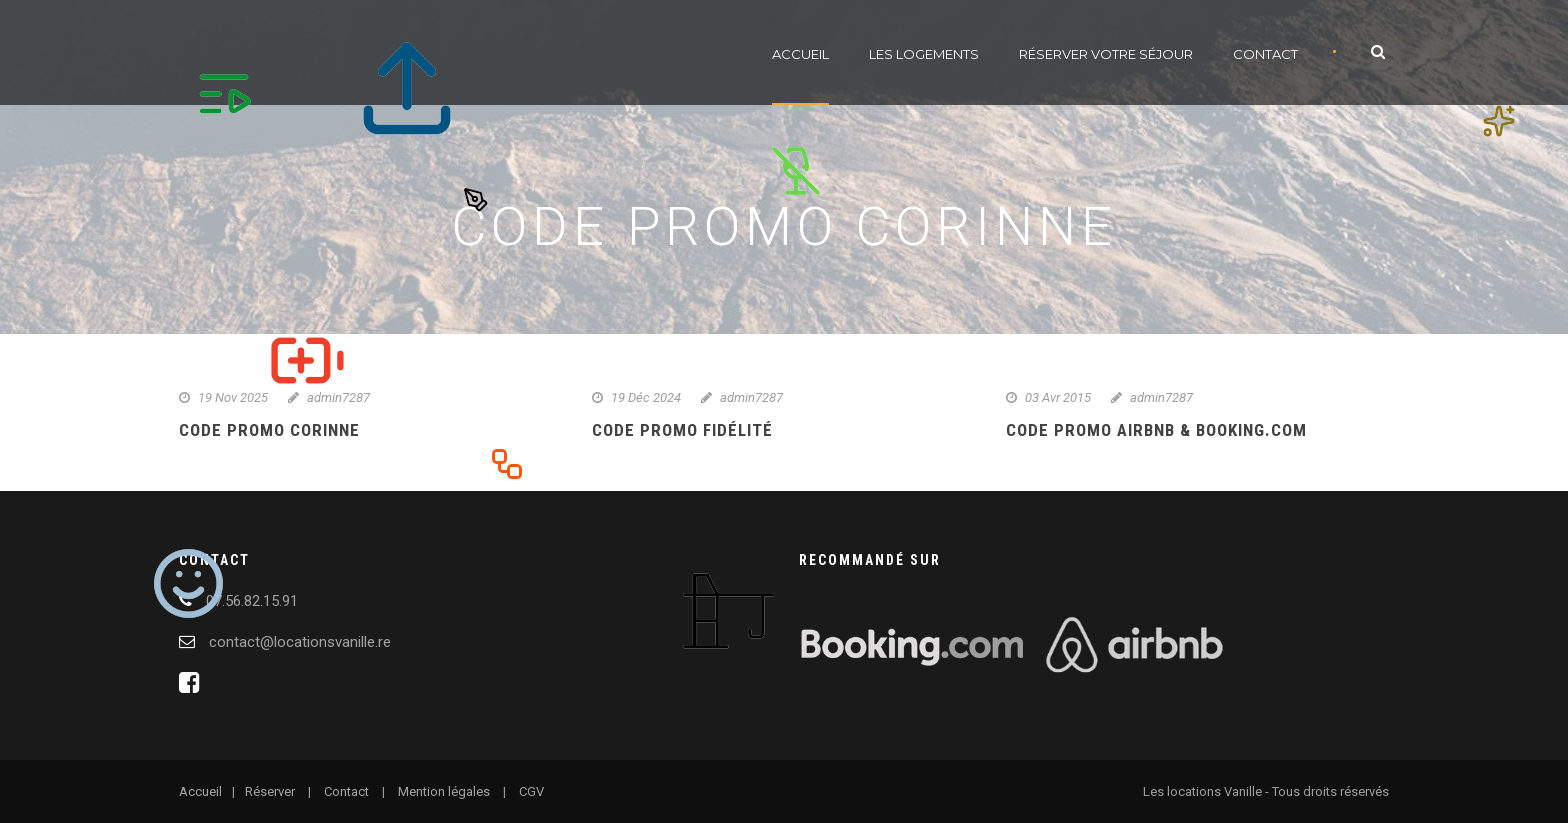 This screenshot has height=823, width=1568. Describe the element at coordinates (476, 200) in the screenshot. I see `access vector drawing tools` at that location.